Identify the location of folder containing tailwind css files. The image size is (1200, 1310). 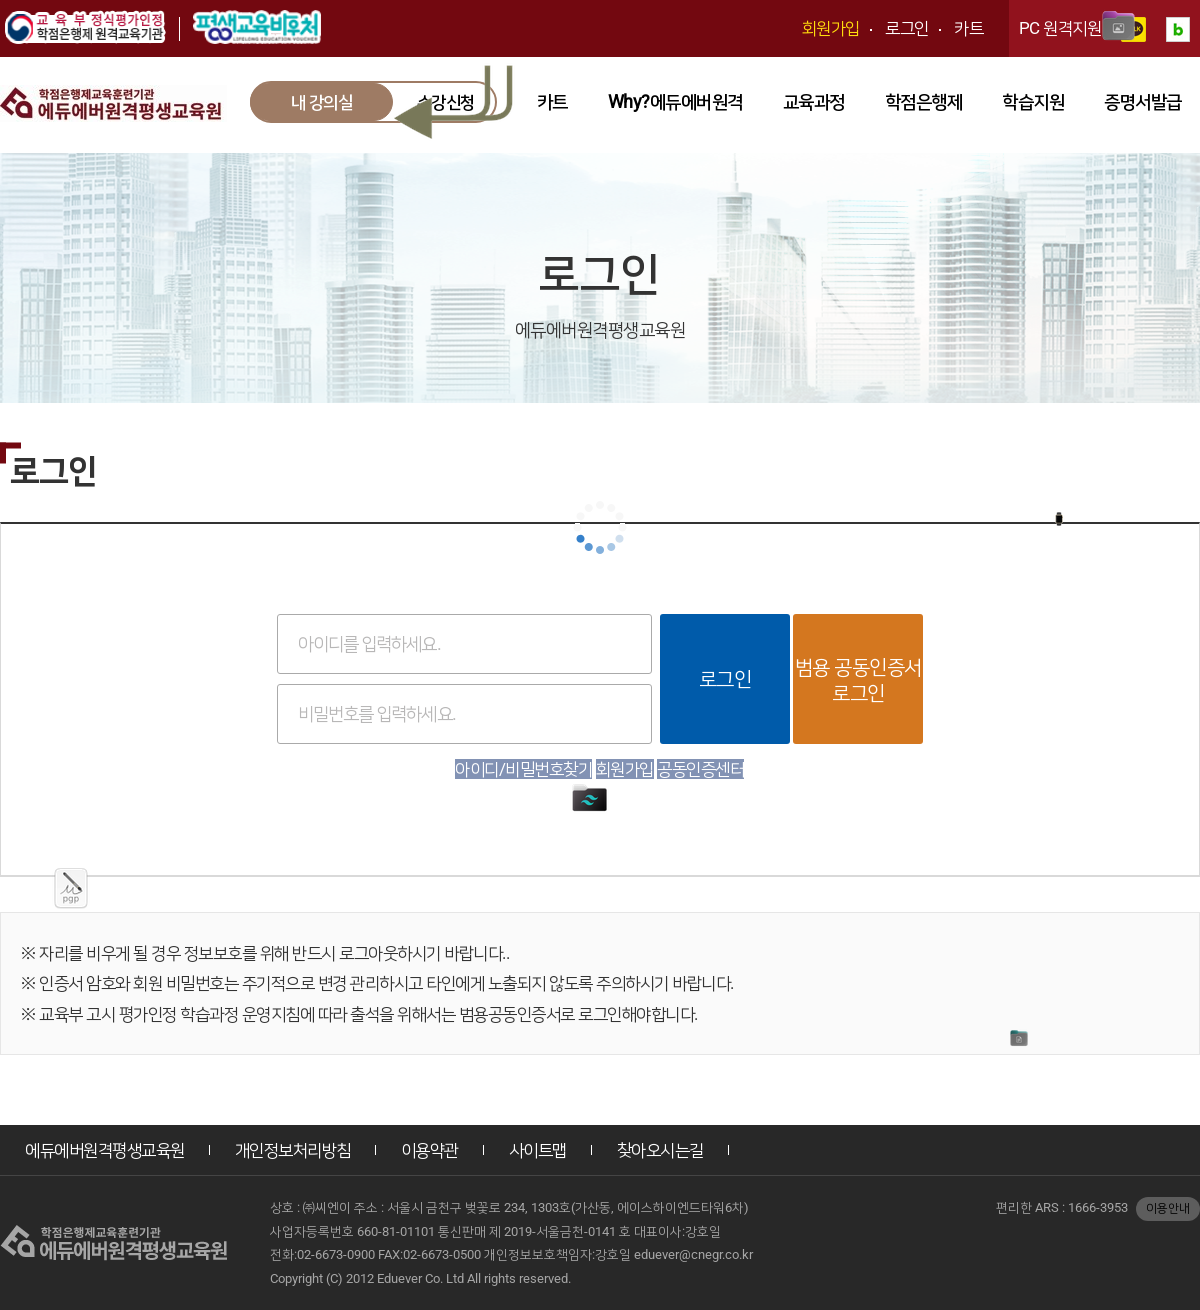
(589, 798).